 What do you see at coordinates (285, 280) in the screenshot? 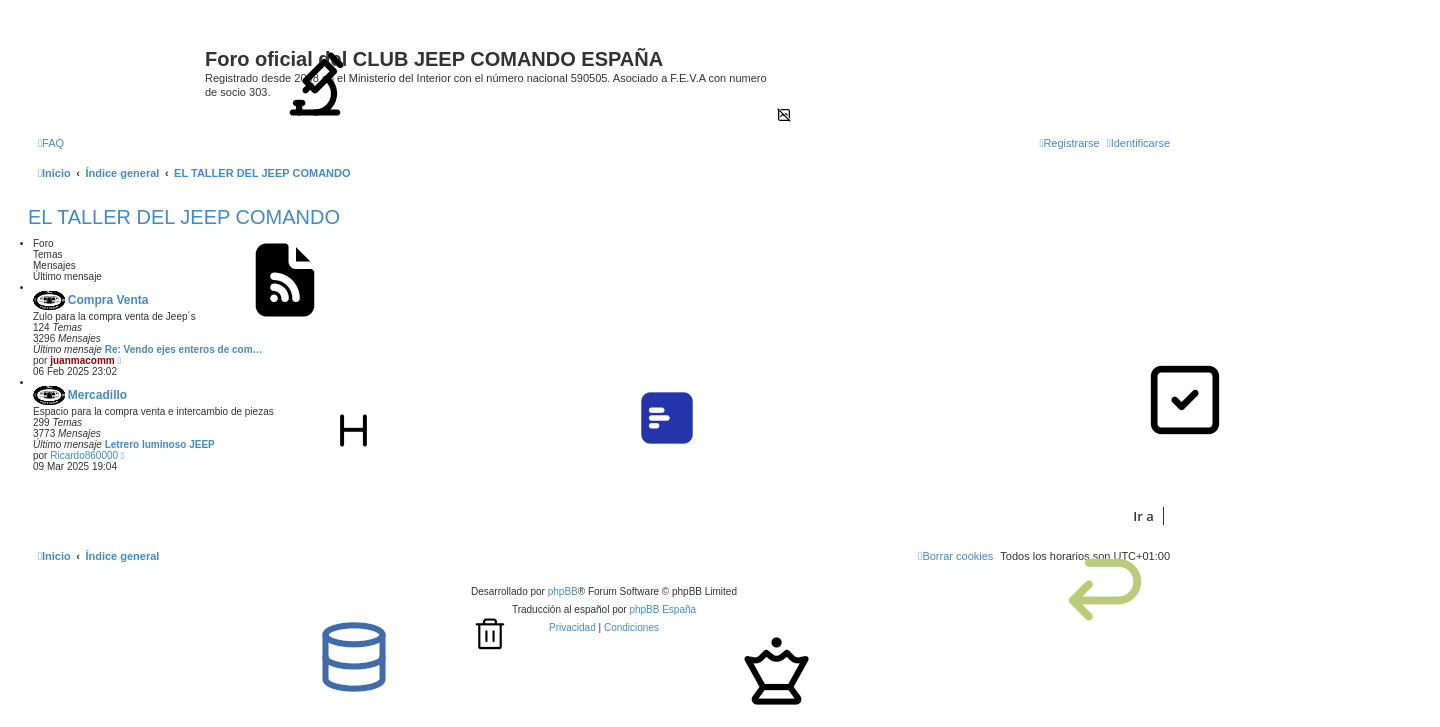
I see `access RSS feed file` at bounding box center [285, 280].